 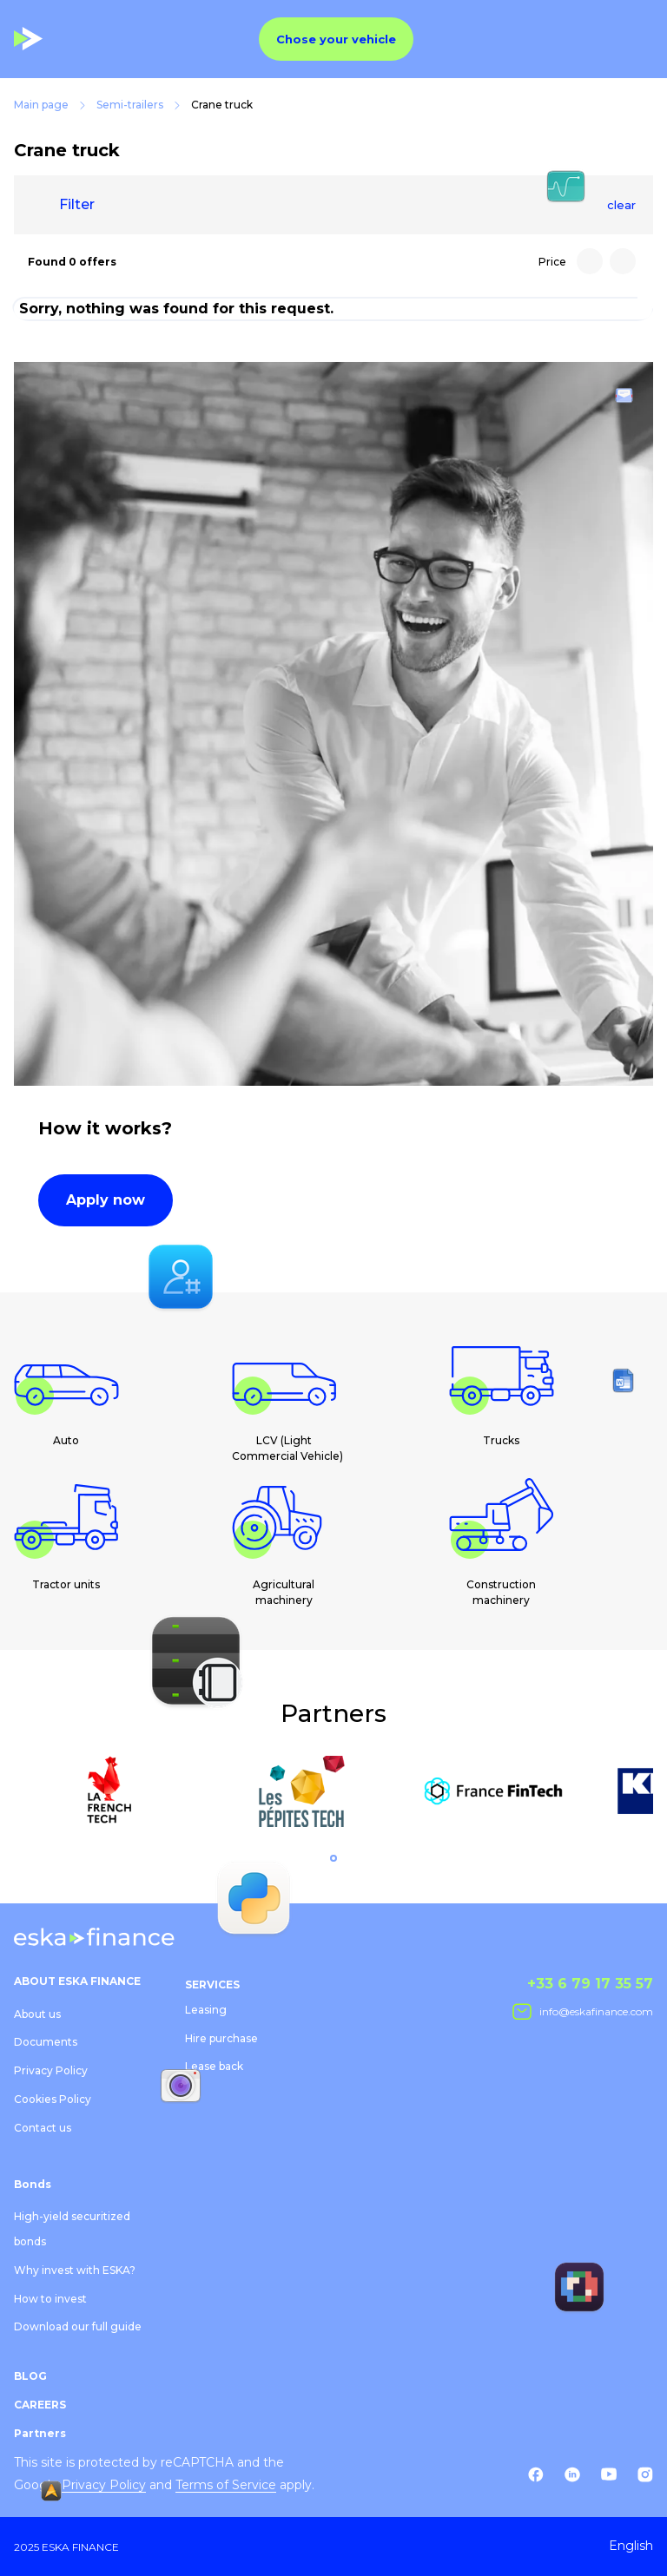 I want to click on access sudo or admin user preferences, so click(x=181, y=1277).